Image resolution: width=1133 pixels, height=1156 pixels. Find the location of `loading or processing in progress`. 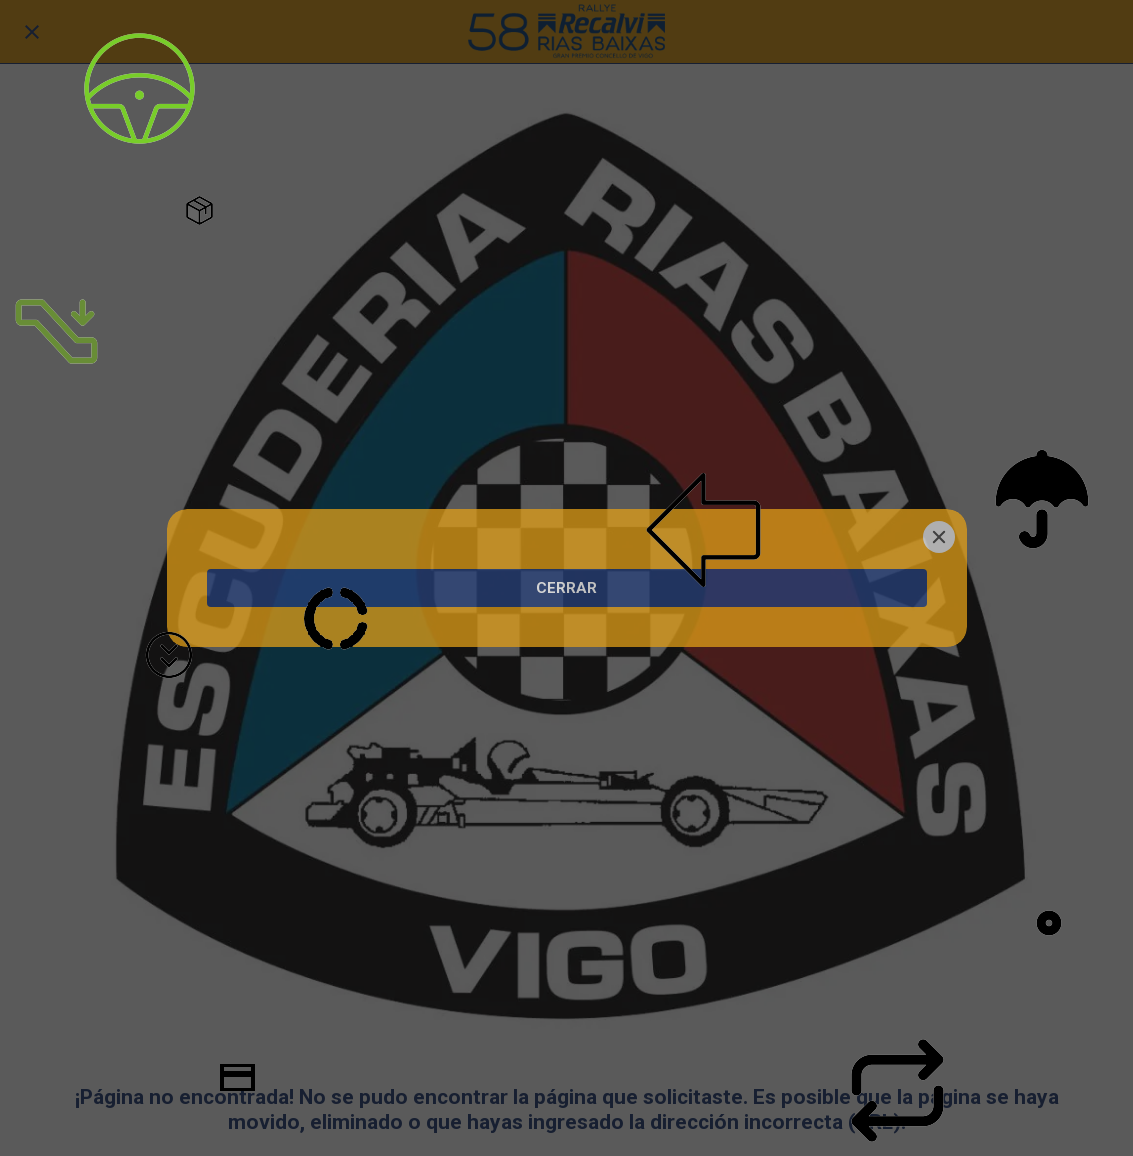

loading or processing in progress is located at coordinates (336, 618).